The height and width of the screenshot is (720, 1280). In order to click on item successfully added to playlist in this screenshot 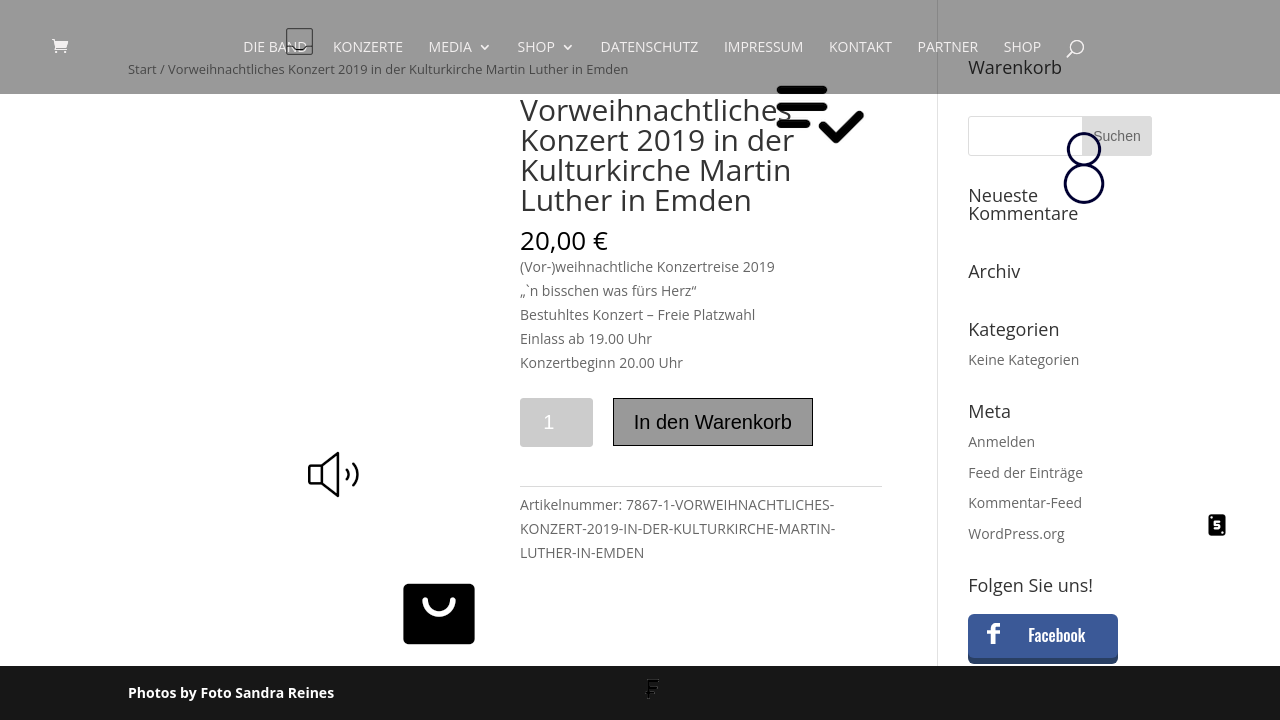, I will do `click(819, 111)`.